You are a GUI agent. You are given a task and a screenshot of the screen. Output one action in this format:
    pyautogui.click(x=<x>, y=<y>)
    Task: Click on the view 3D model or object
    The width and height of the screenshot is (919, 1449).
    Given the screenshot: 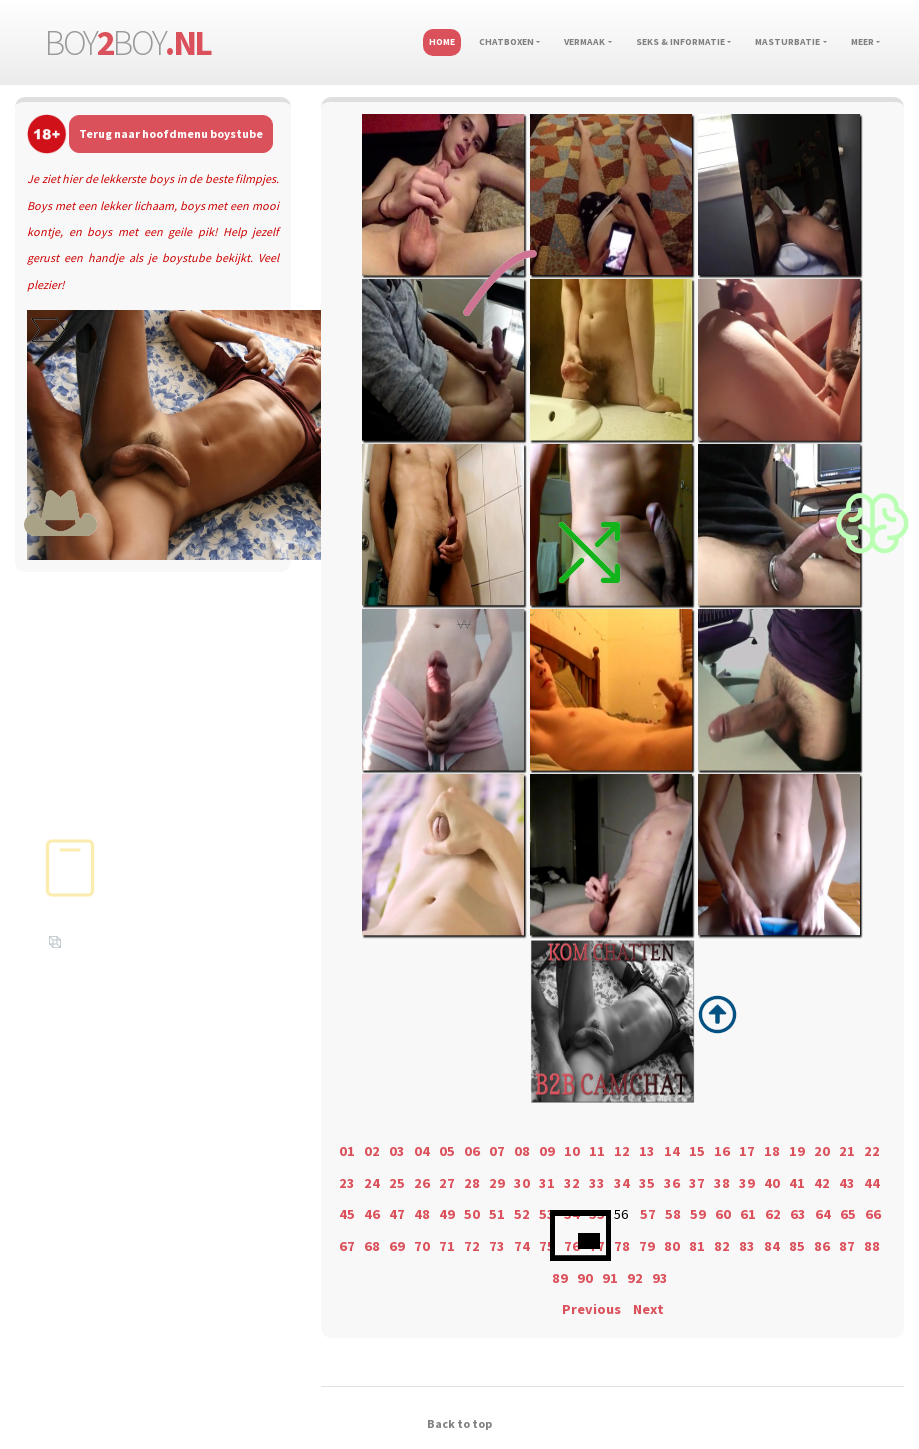 What is the action you would take?
    pyautogui.click(x=55, y=942)
    